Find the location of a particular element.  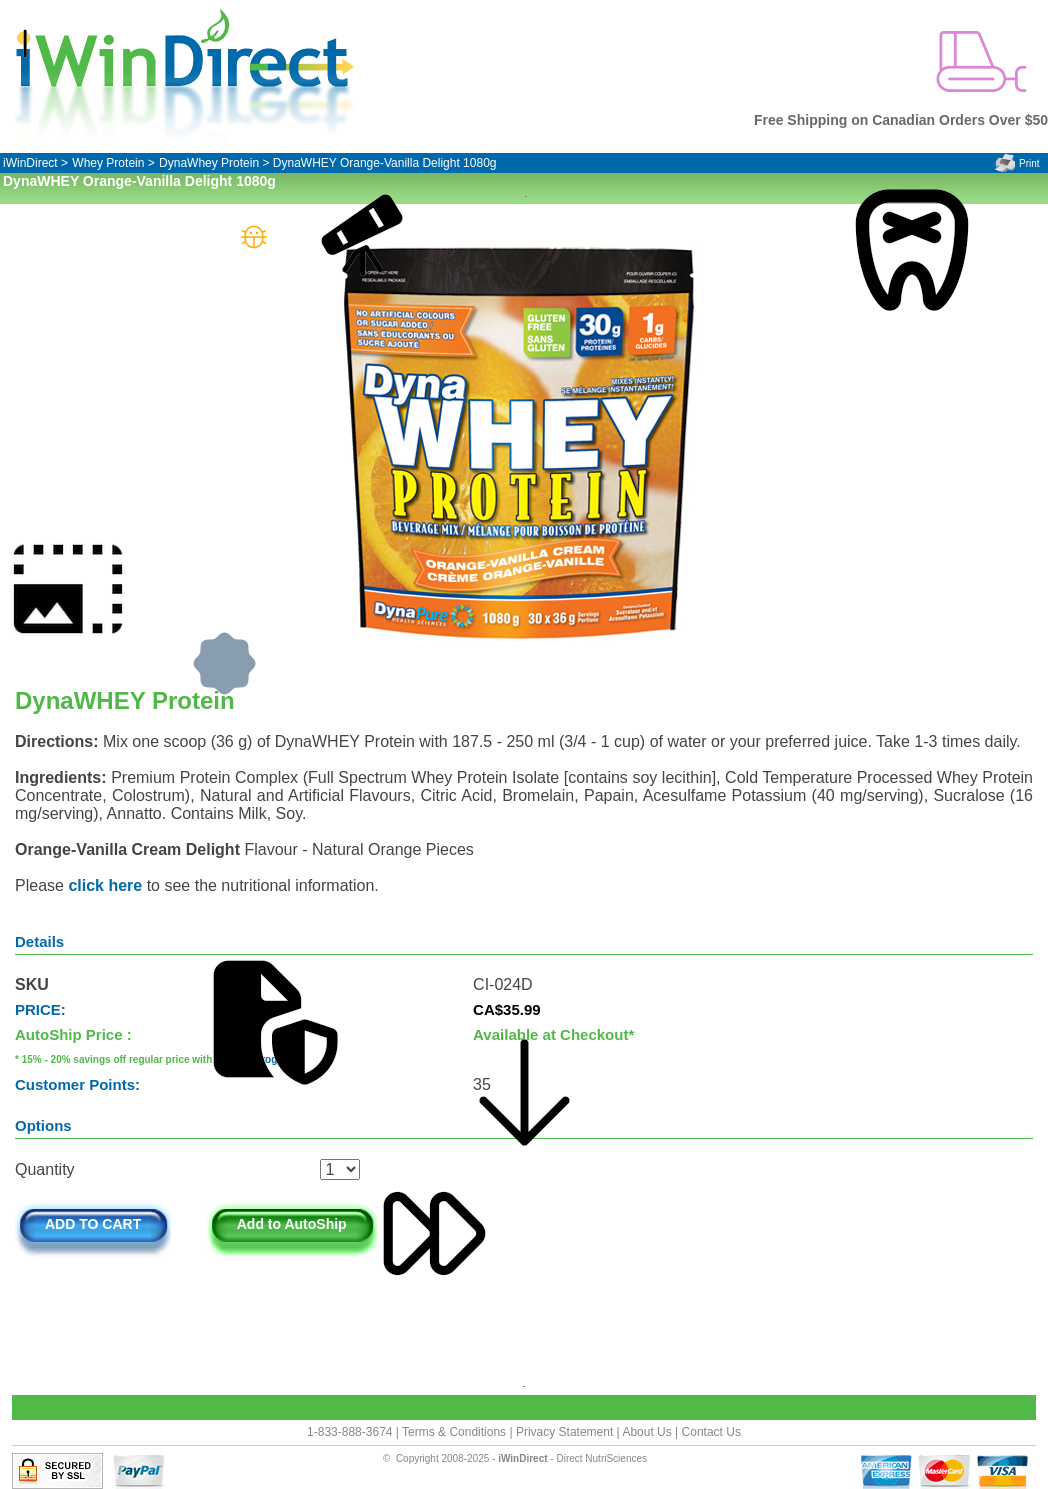

explore or discover new content is located at coordinates (363, 233).